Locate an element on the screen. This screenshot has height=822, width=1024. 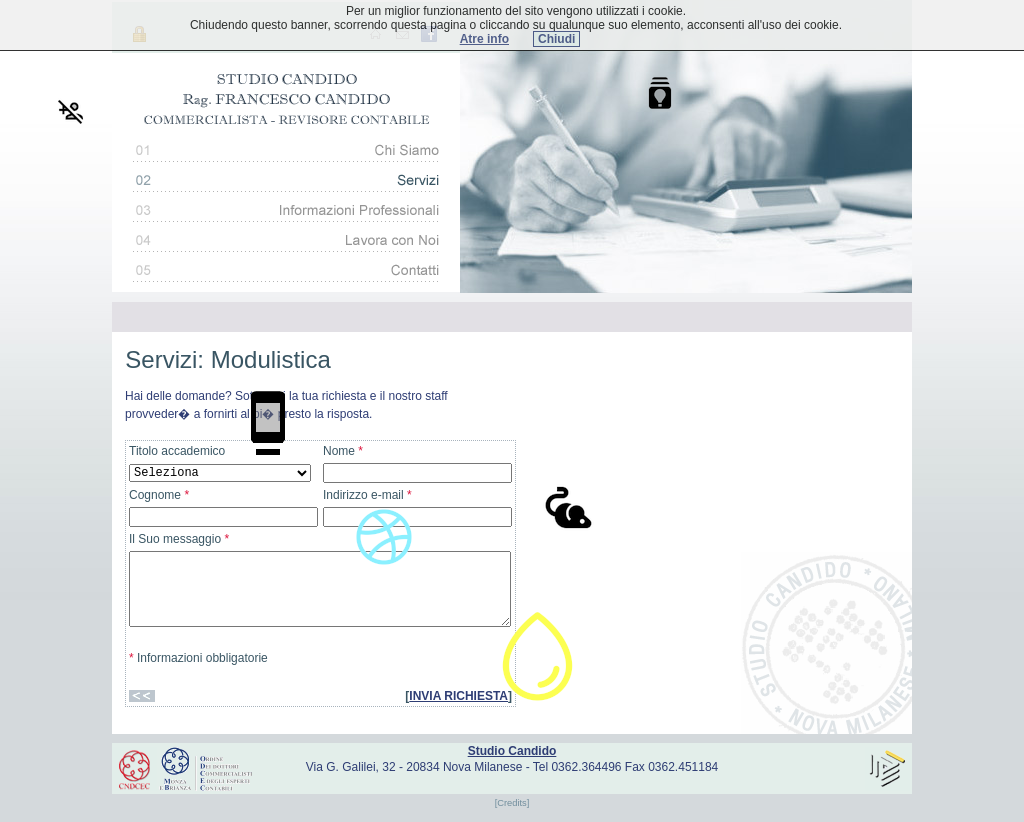
indicates adding contacts is disabled is located at coordinates (71, 111).